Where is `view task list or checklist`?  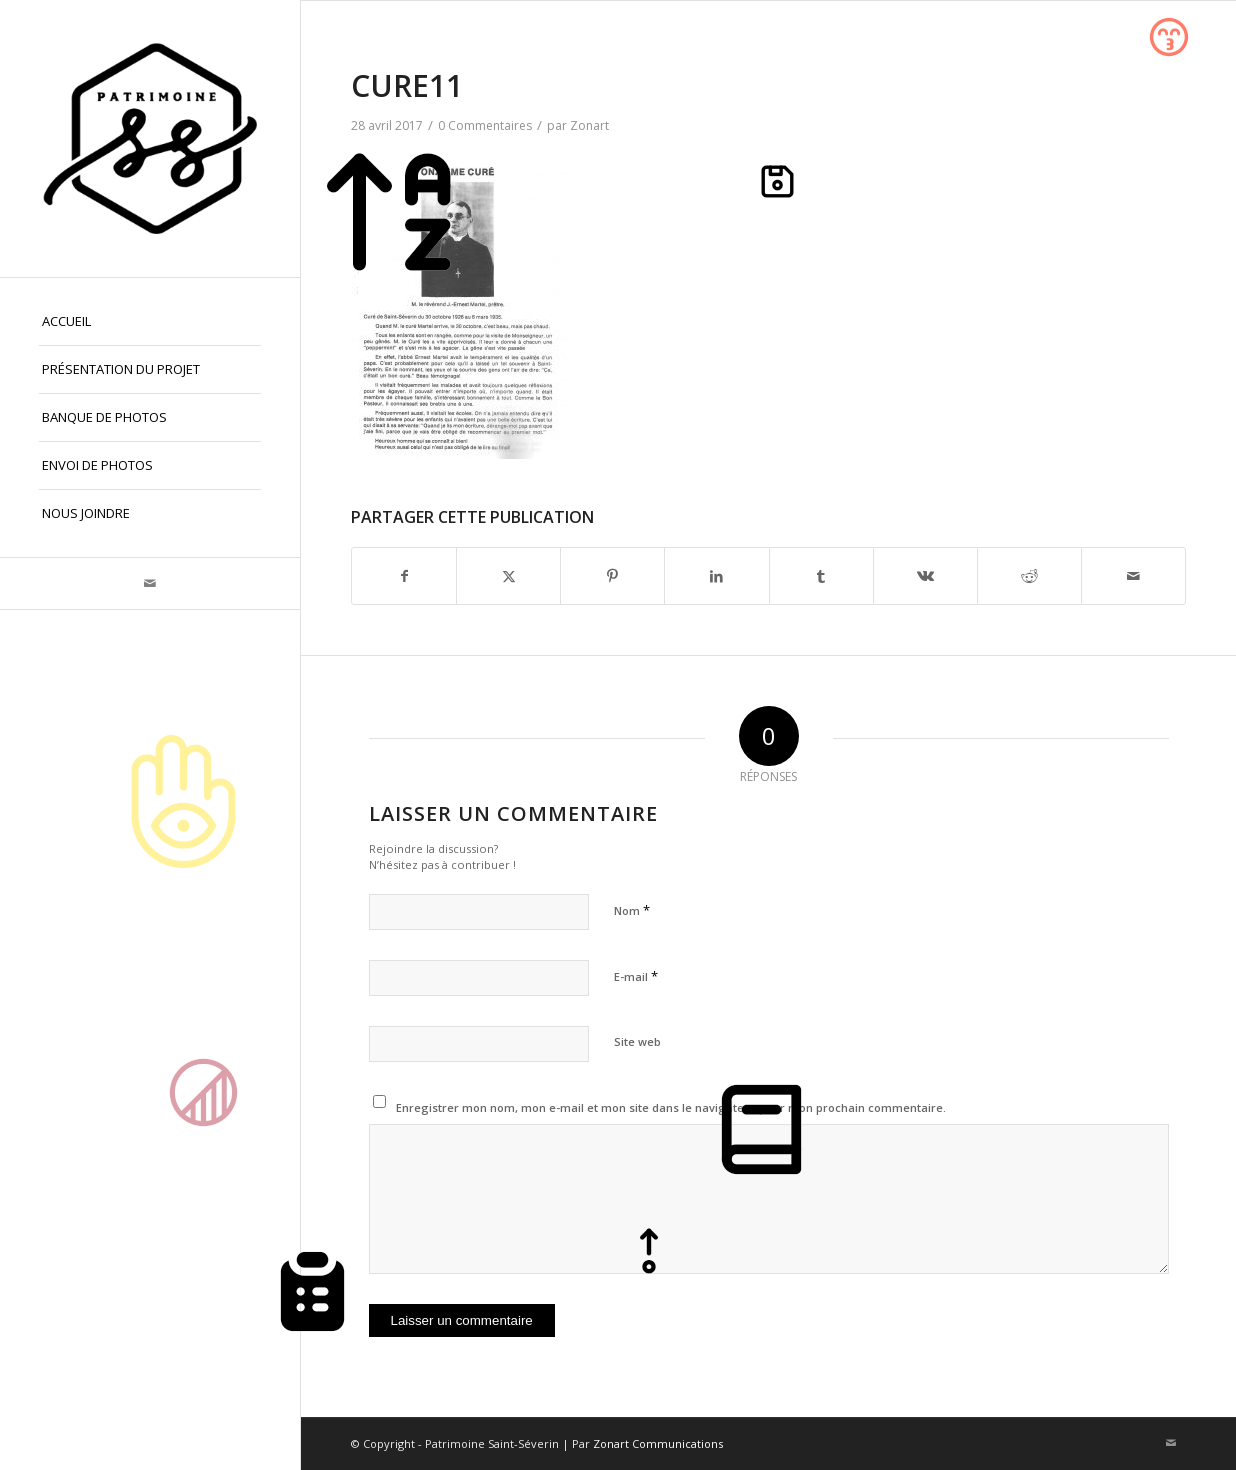
view task list or checklist is located at coordinates (312, 1291).